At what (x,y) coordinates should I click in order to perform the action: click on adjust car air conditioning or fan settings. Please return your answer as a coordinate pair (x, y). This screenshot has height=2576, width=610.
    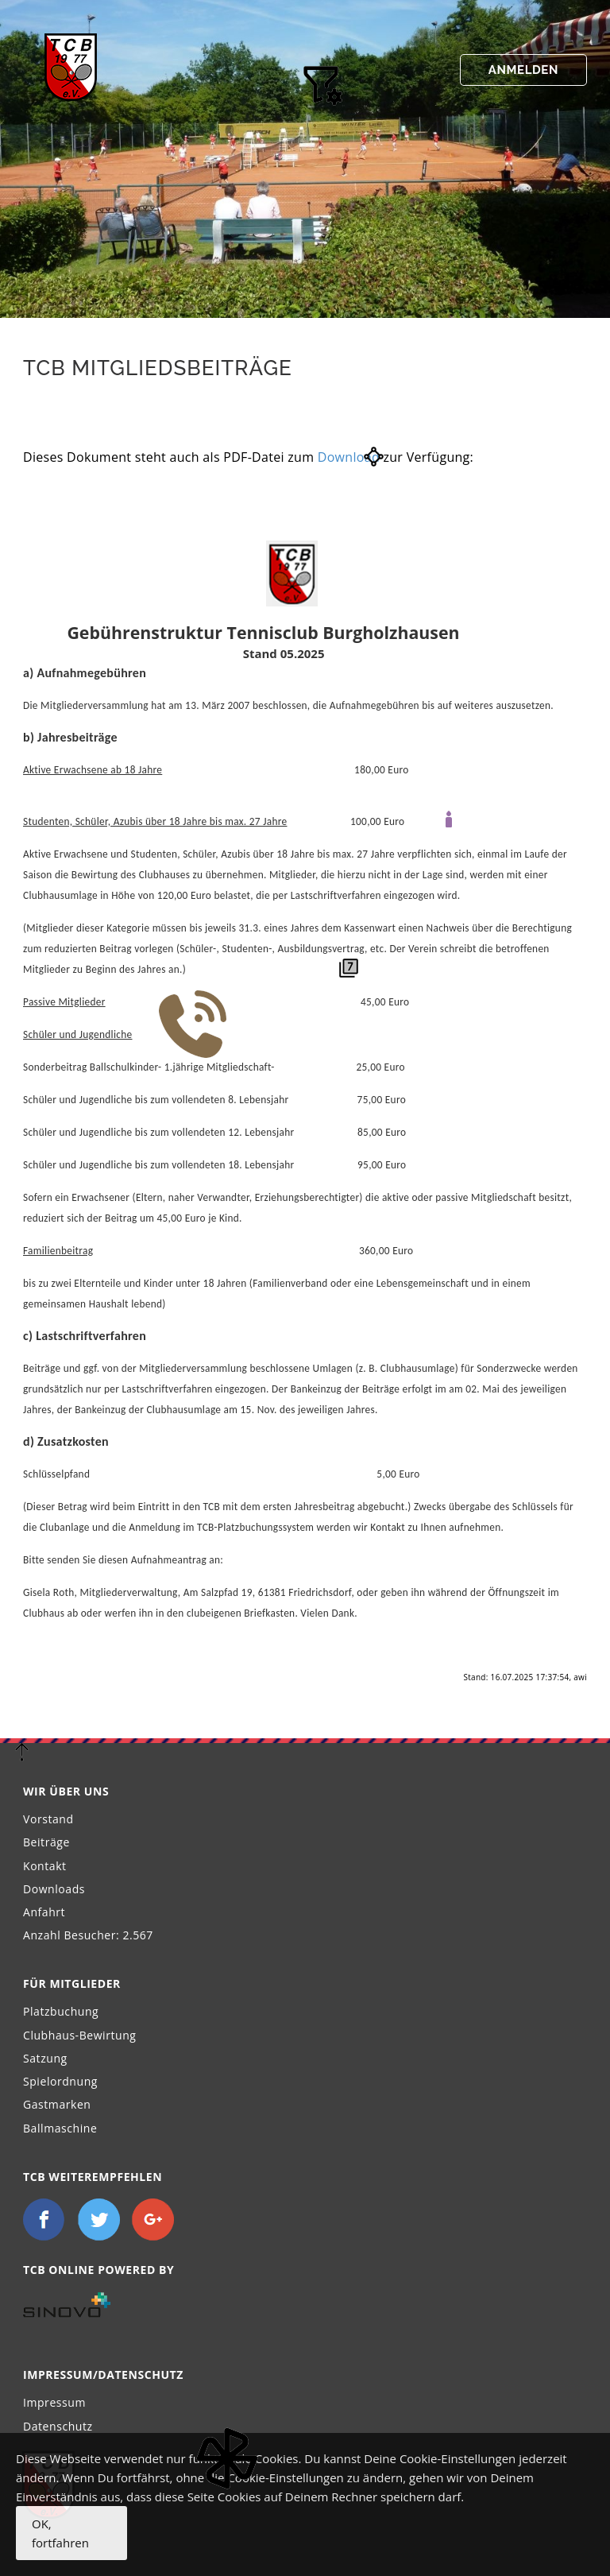
    Looking at the image, I should click on (227, 2458).